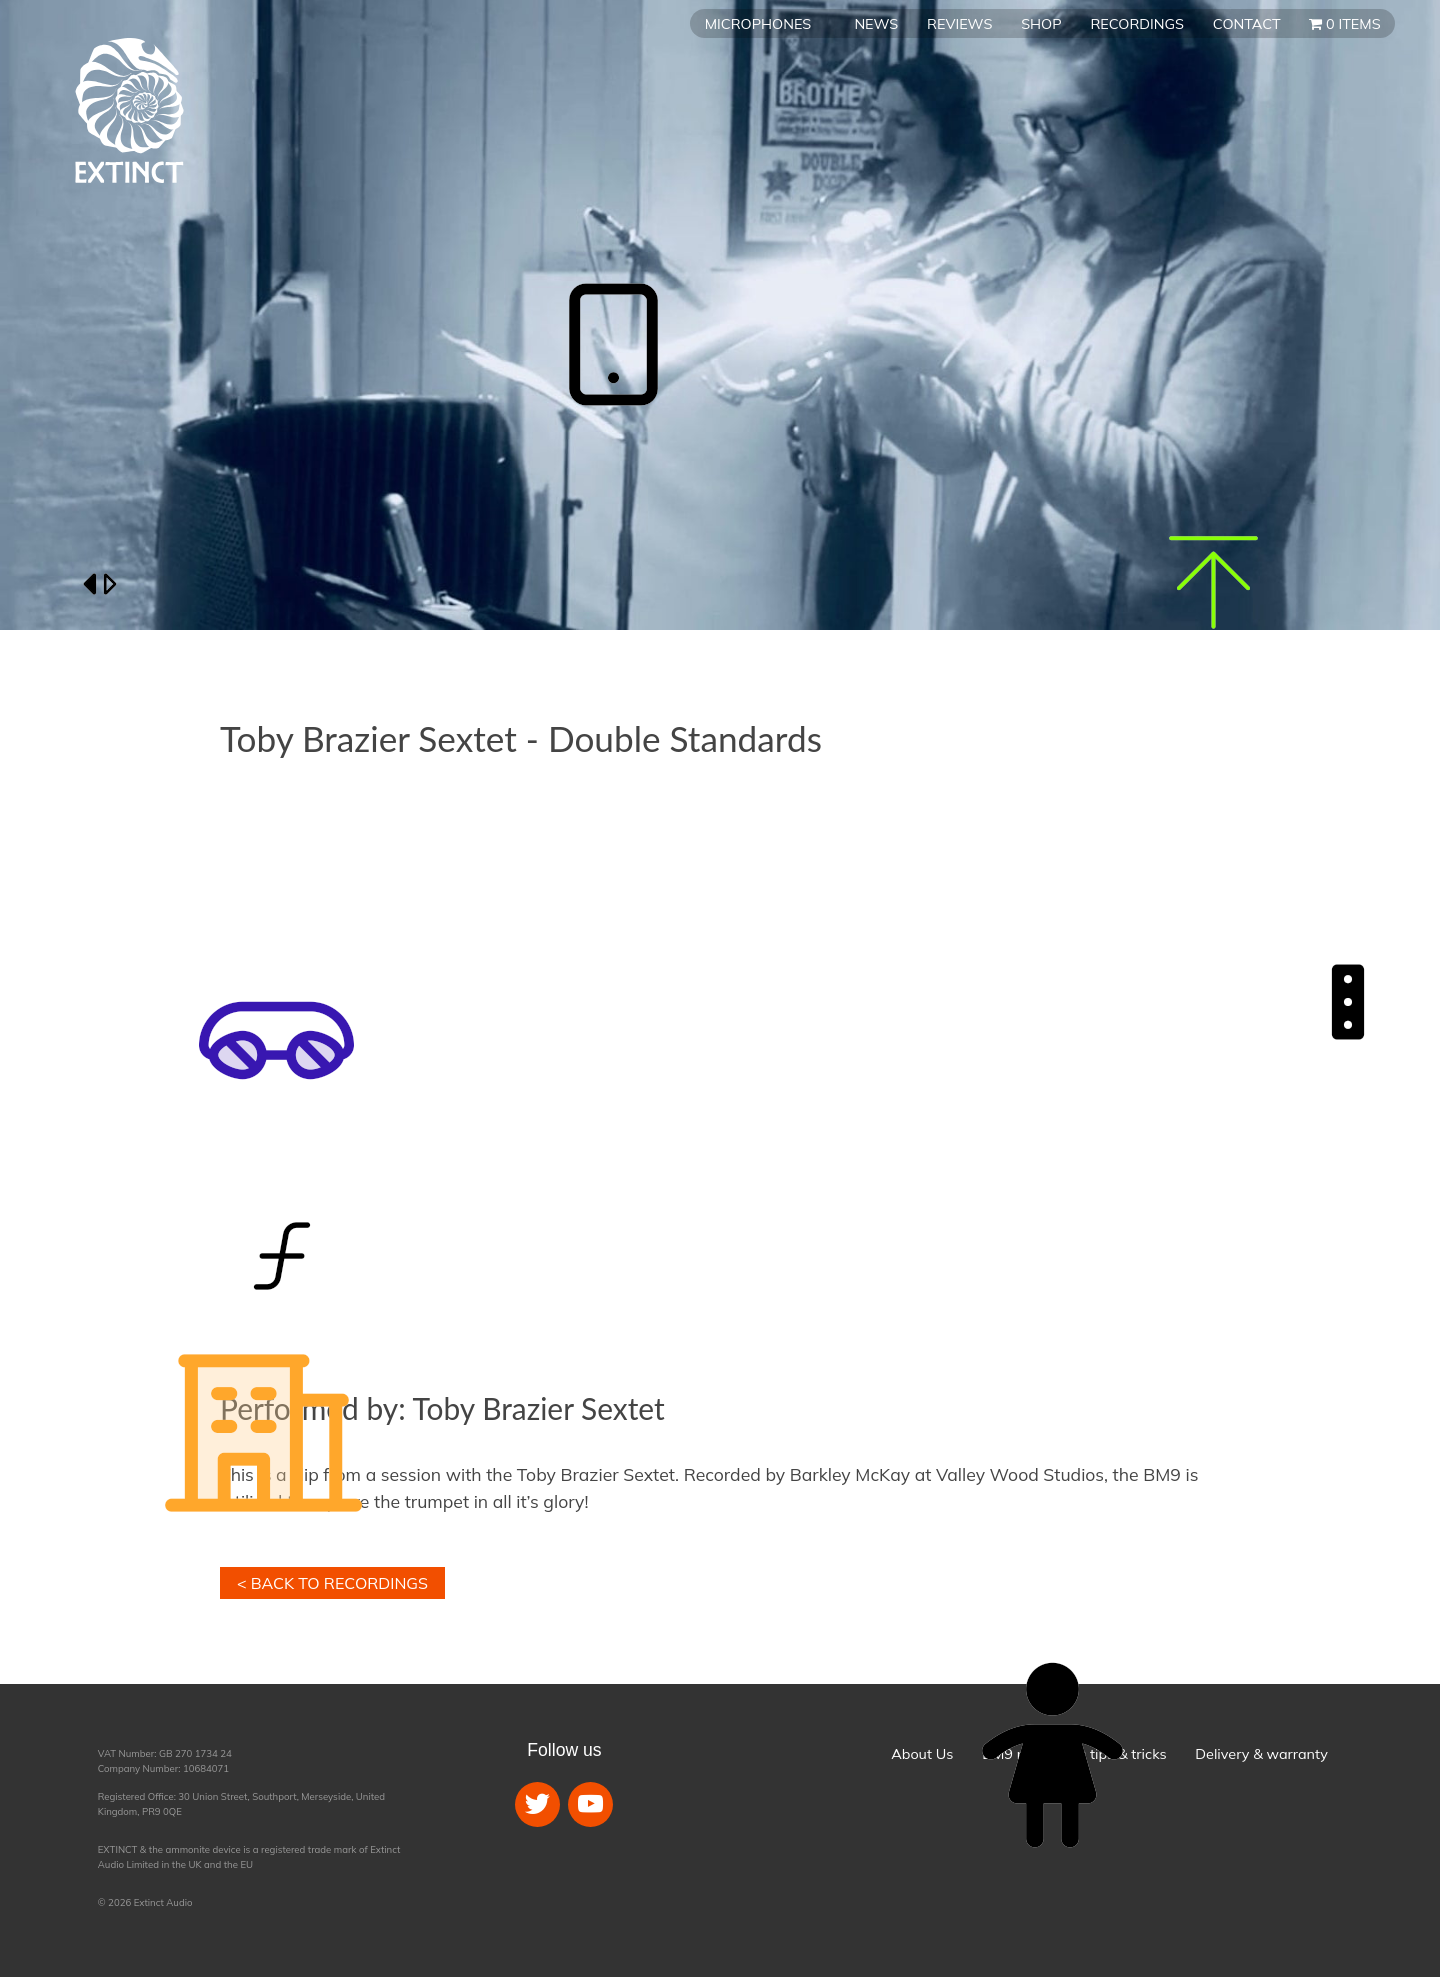 Image resolution: width=1440 pixels, height=1977 pixels. Describe the element at coordinates (1348, 1002) in the screenshot. I see `open more options menu` at that location.